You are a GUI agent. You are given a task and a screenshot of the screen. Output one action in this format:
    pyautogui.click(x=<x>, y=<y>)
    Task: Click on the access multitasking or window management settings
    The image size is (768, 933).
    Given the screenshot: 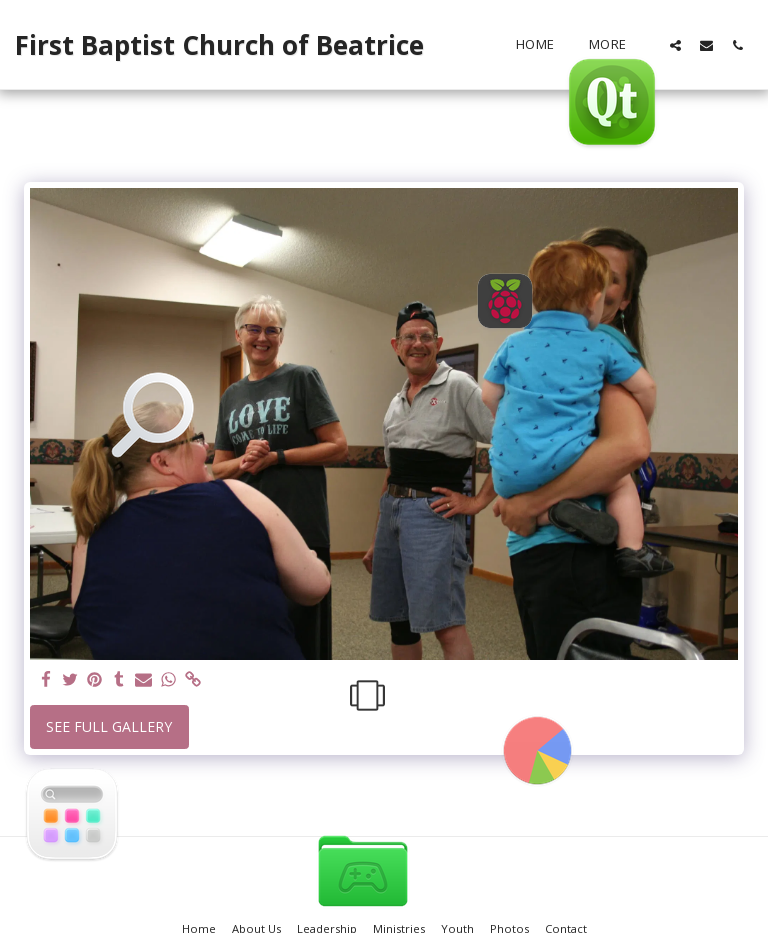 What is the action you would take?
    pyautogui.click(x=367, y=695)
    